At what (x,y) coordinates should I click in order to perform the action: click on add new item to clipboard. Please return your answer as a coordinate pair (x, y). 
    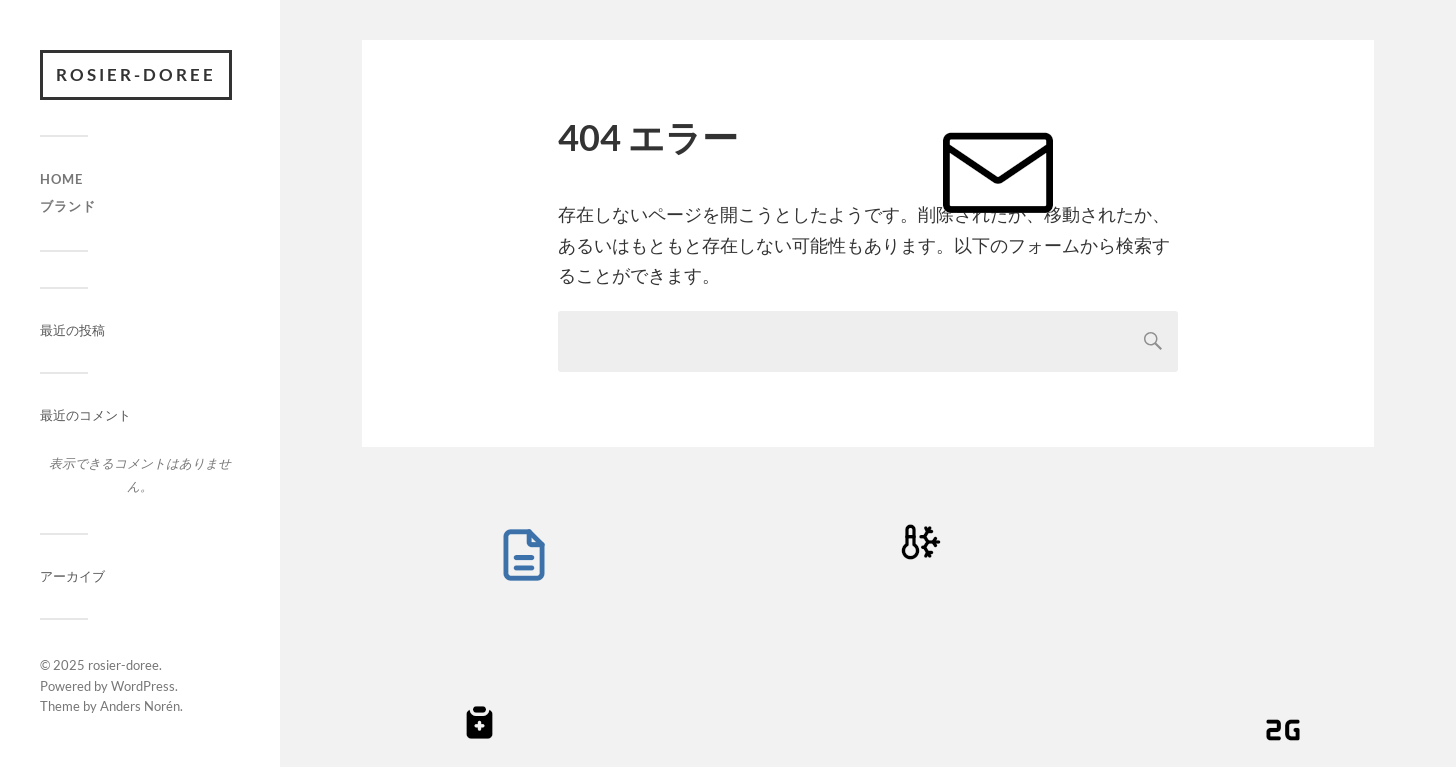
    Looking at the image, I should click on (479, 722).